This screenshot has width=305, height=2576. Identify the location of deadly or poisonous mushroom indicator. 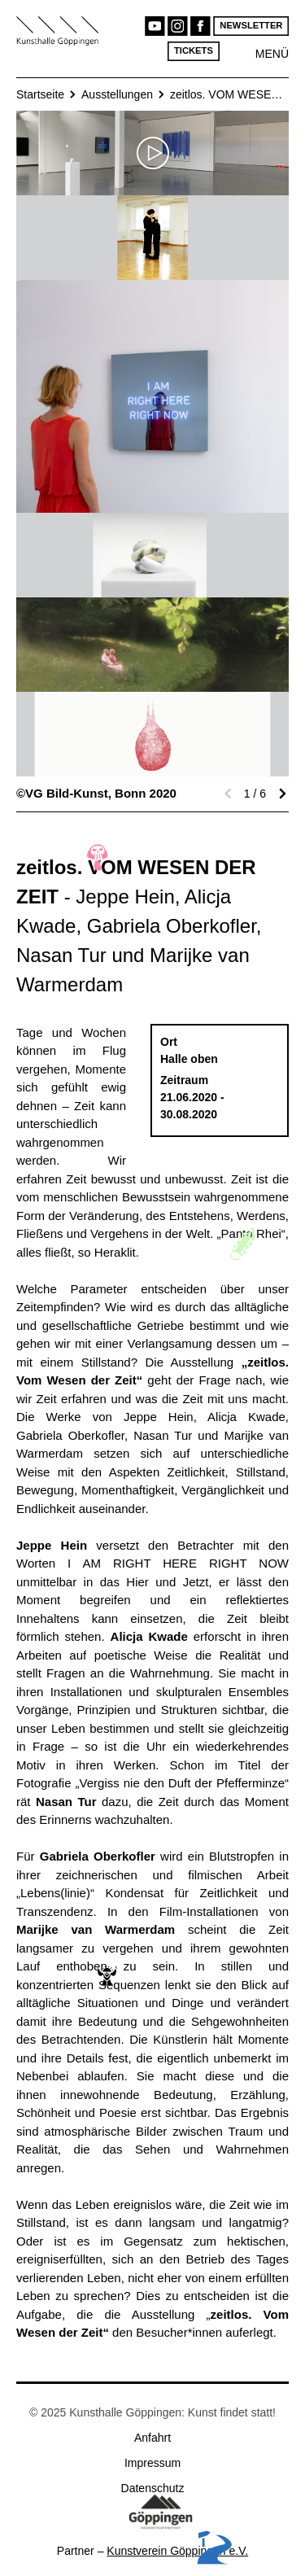
(97, 857).